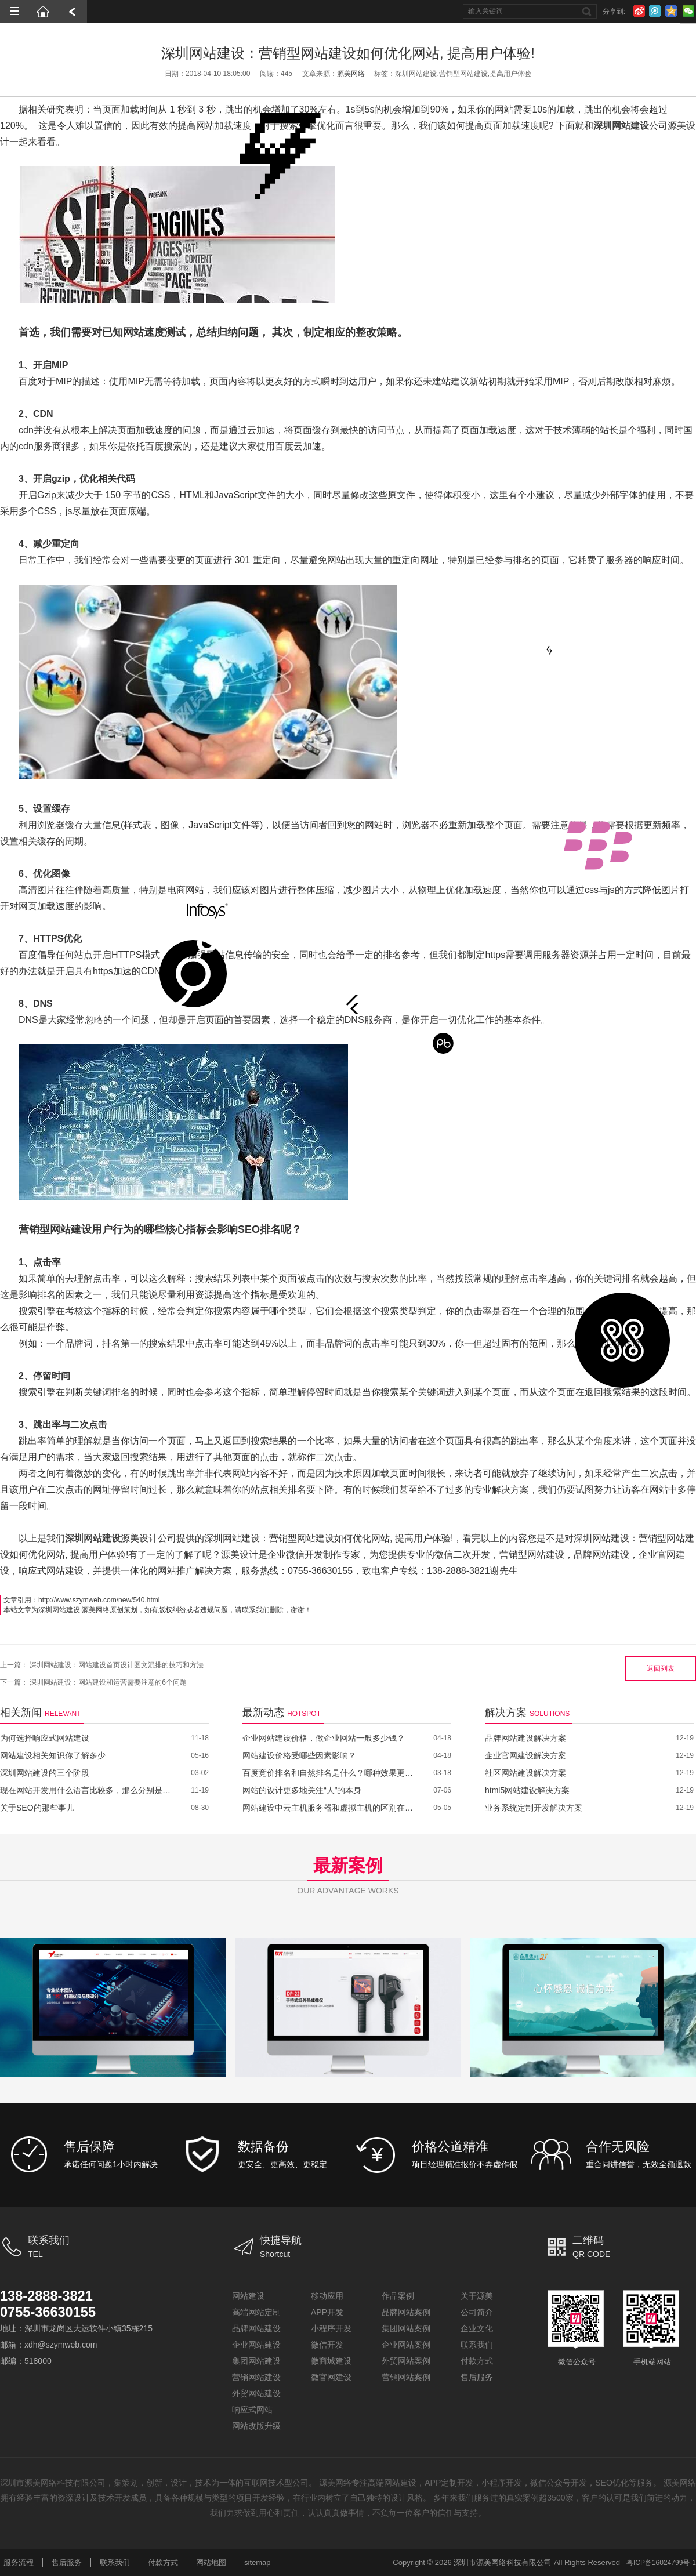 The image size is (696, 2576). I want to click on visit lintcode coding practice platform, so click(549, 650).